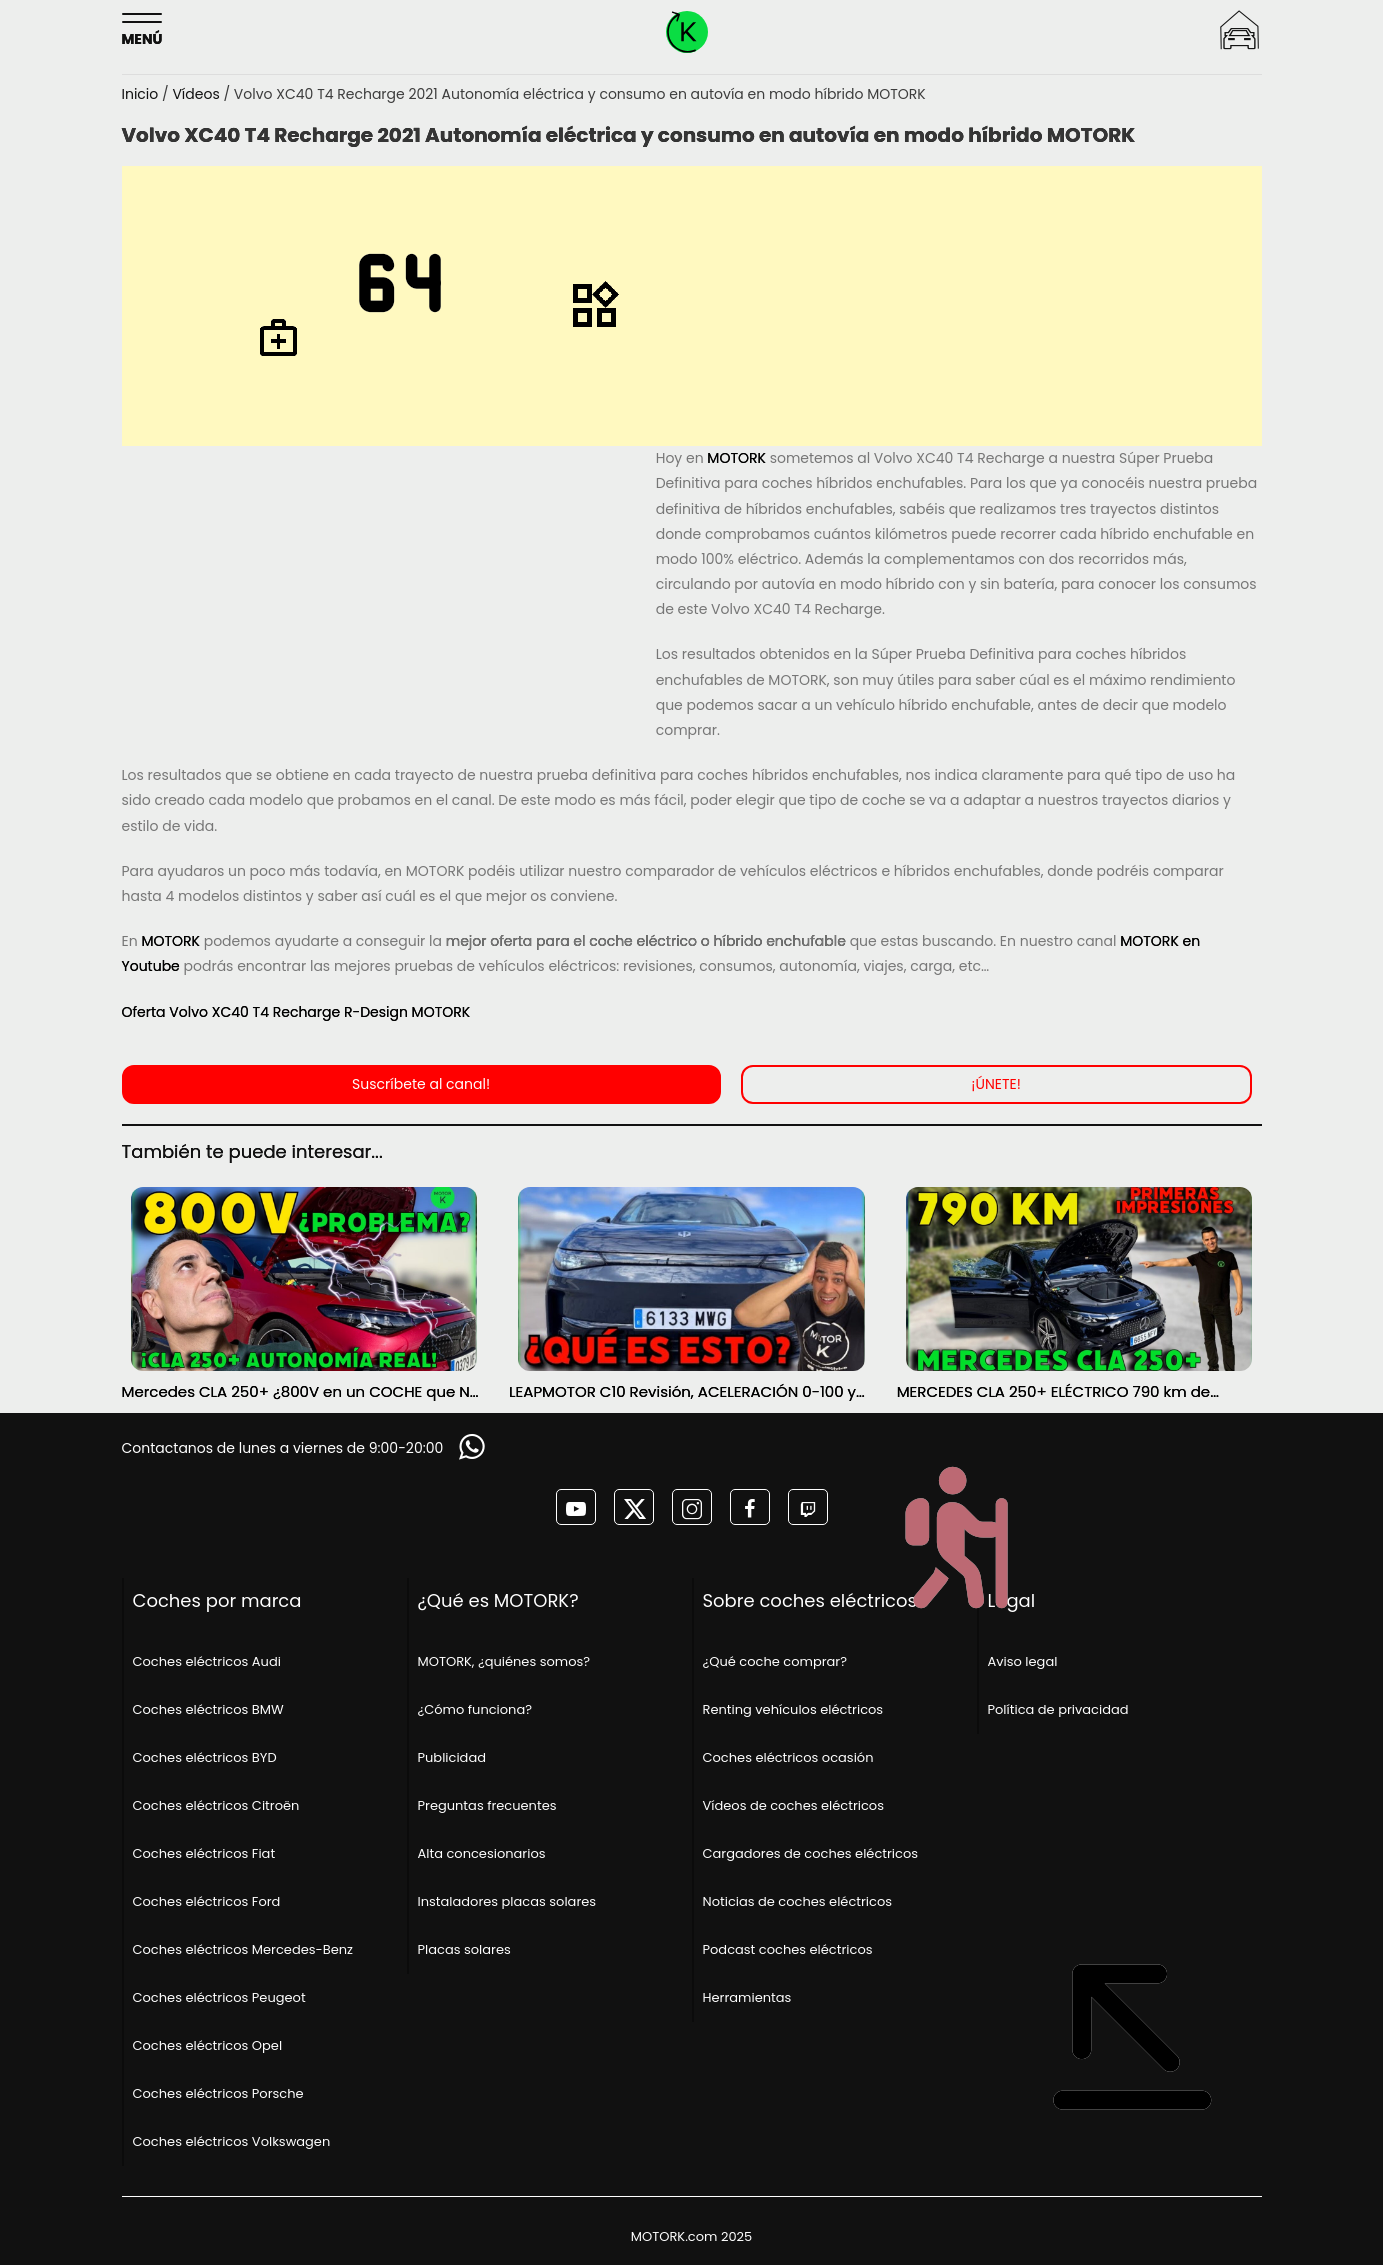  What do you see at coordinates (960, 1537) in the screenshot?
I see `explore hiking trails nearby` at bounding box center [960, 1537].